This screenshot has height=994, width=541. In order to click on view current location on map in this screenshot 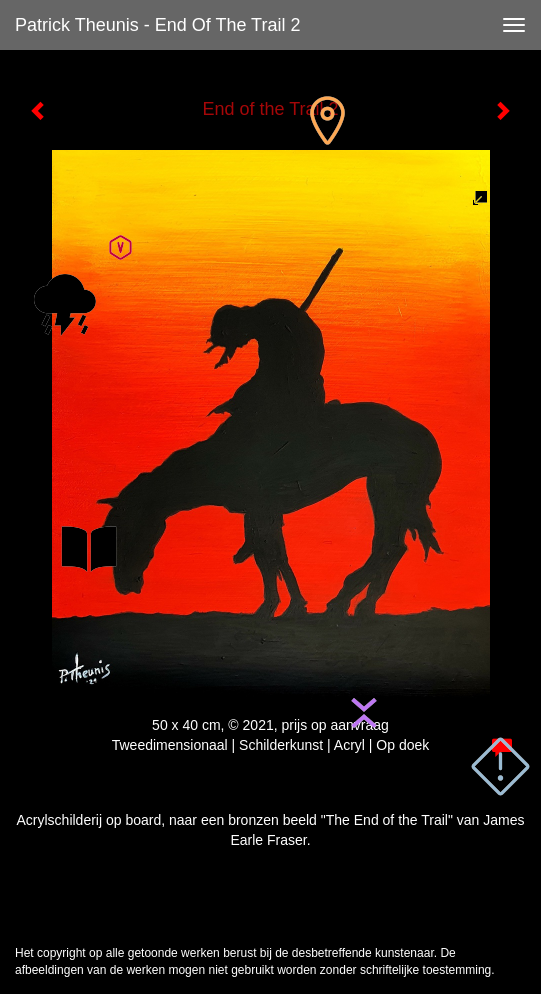, I will do `click(327, 120)`.